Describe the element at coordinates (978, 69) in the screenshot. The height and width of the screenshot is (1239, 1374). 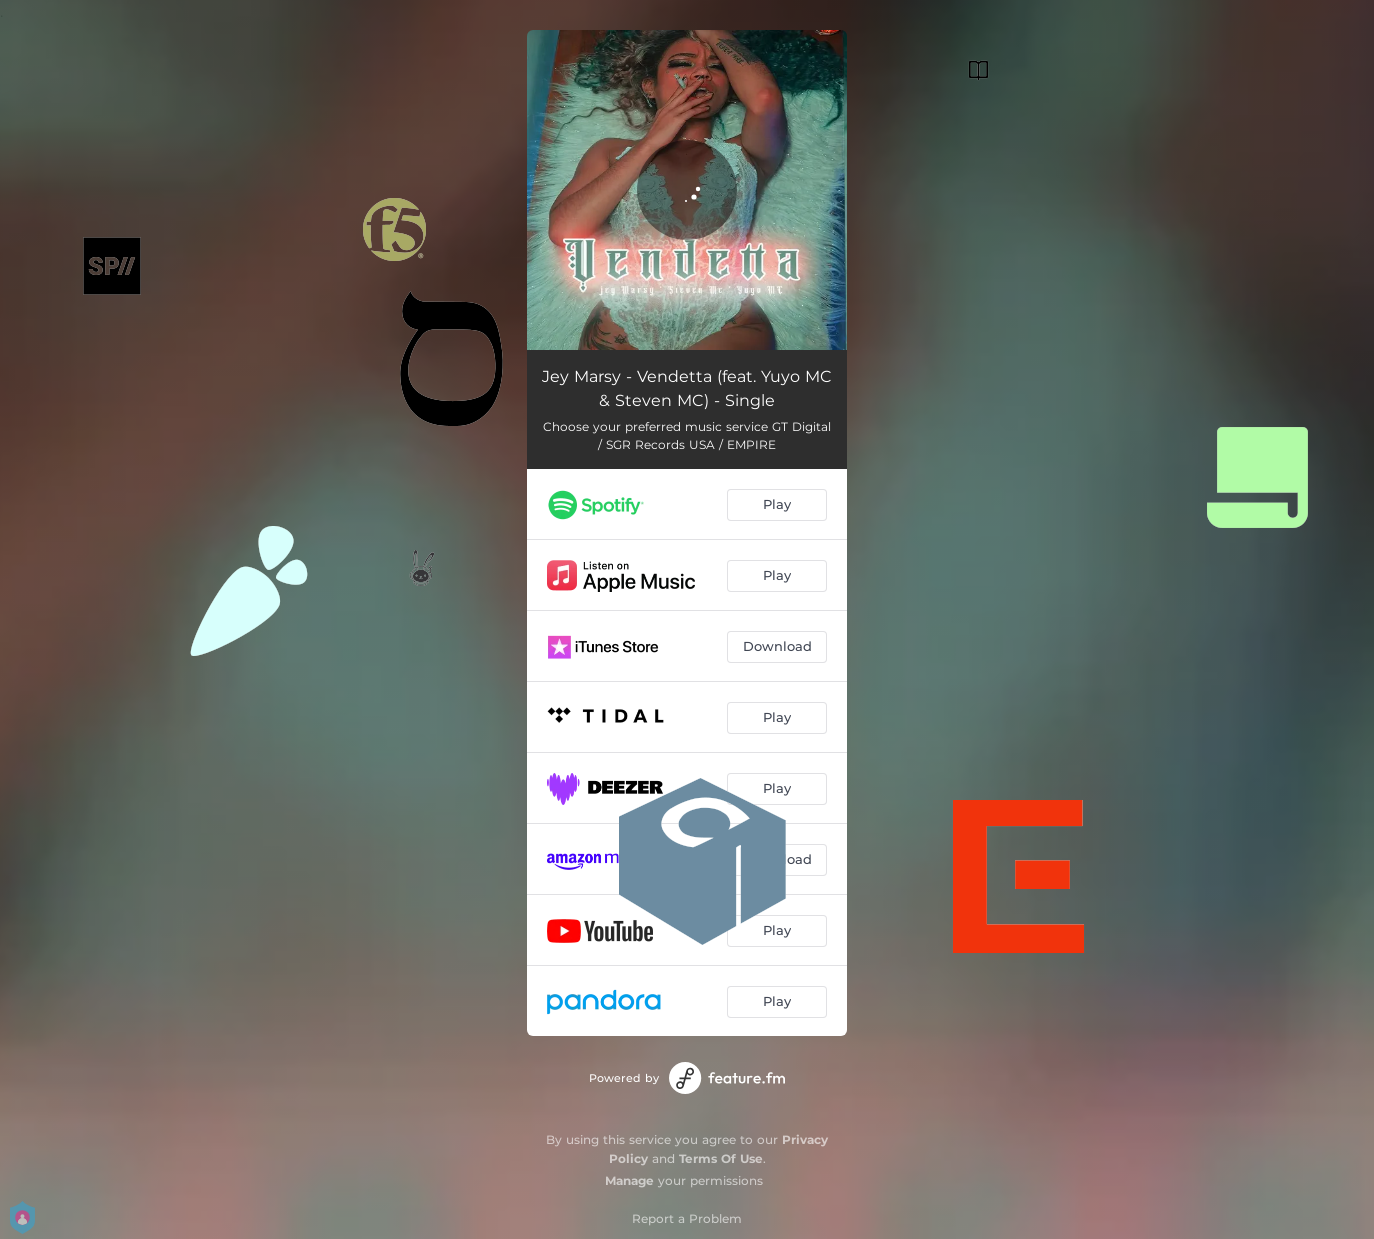
I see `open reading mode or e-reader` at that location.